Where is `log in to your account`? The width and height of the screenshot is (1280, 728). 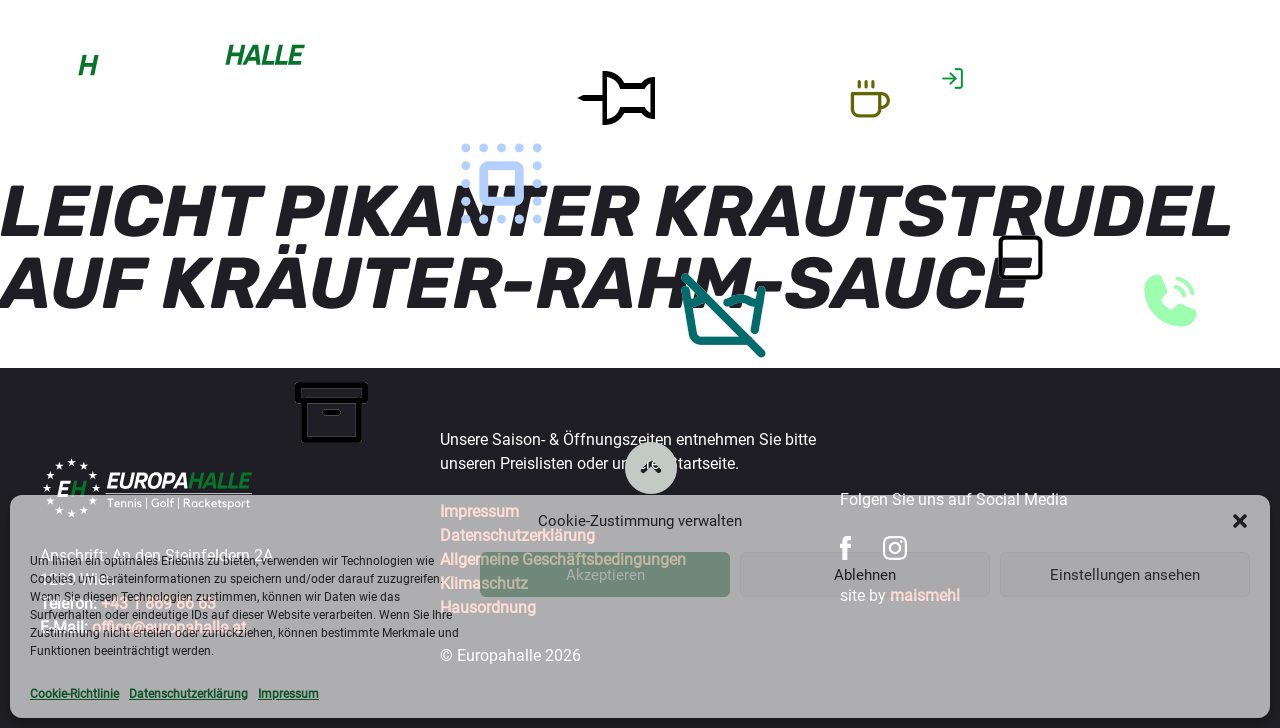
log in to your account is located at coordinates (952, 78).